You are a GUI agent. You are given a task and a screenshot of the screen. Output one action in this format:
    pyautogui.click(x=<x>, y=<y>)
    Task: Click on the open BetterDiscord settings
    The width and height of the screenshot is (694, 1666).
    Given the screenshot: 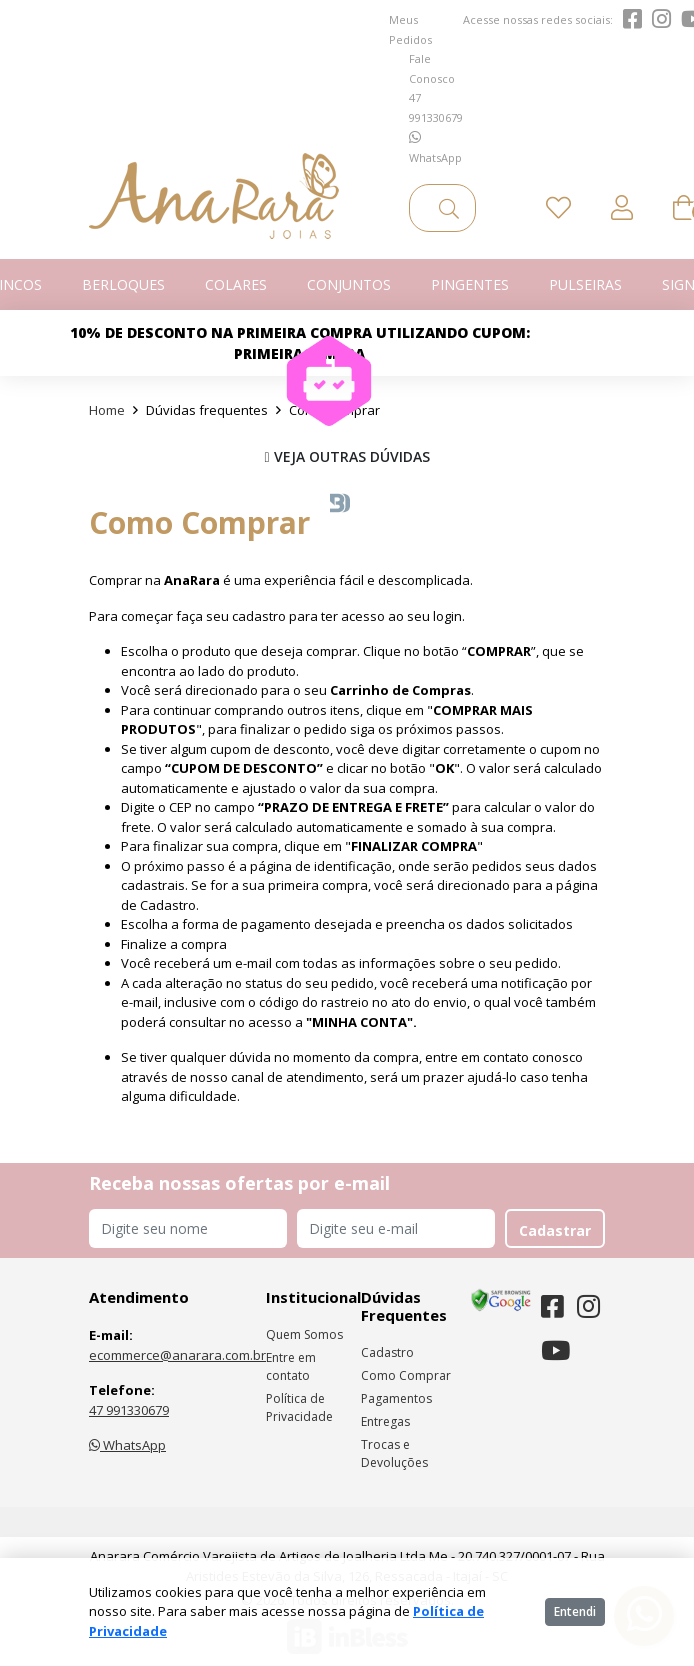 What is the action you would take?
    pyautogui.click(x=340, y=503)
    